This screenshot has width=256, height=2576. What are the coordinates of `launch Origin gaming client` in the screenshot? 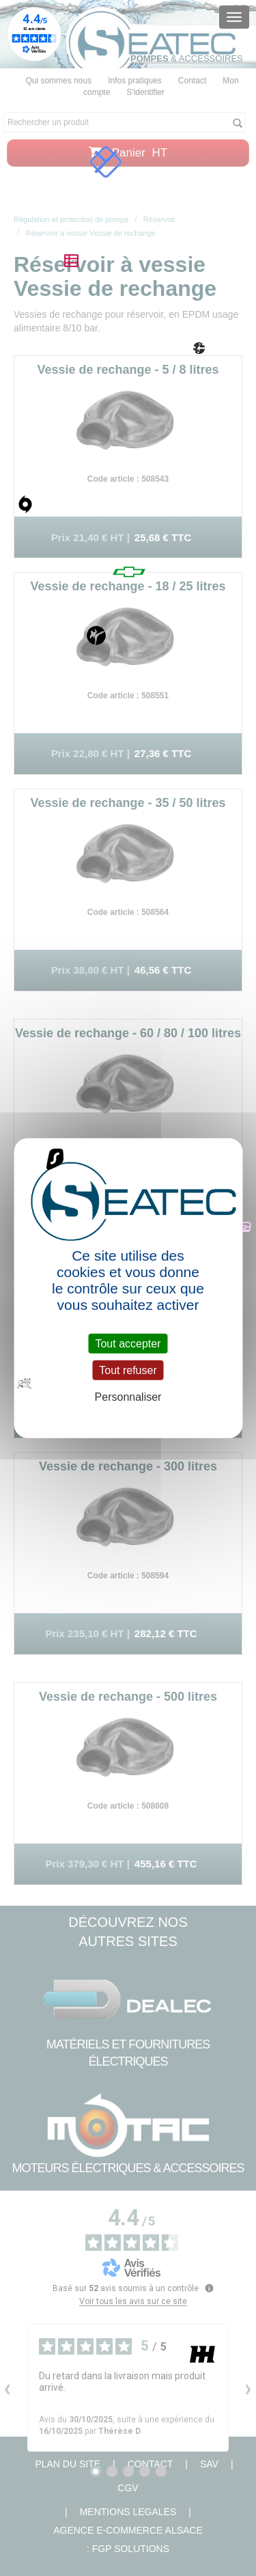 It's located at (25, 504).